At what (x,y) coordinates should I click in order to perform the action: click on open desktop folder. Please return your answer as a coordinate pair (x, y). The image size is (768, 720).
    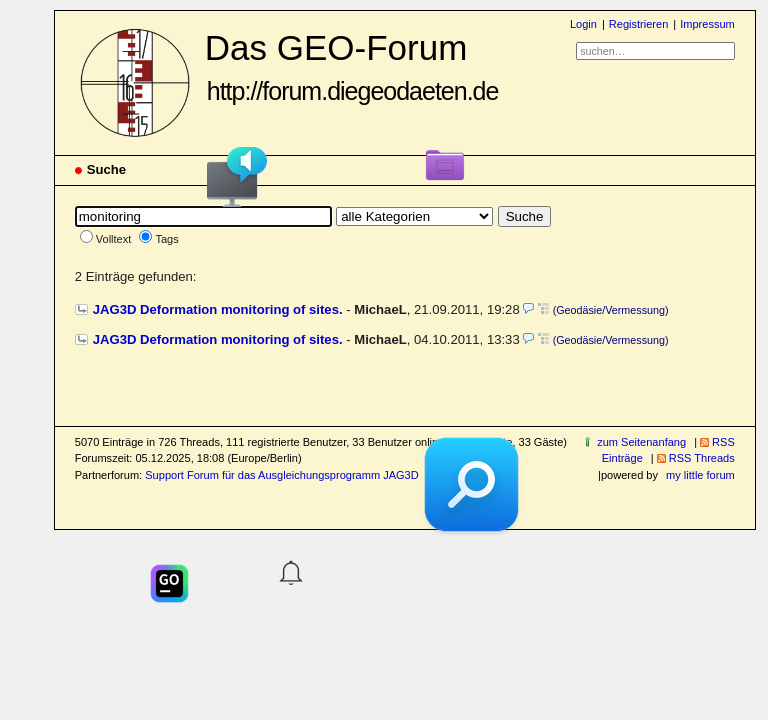
    Looking at the image, I should click on (445, 165).